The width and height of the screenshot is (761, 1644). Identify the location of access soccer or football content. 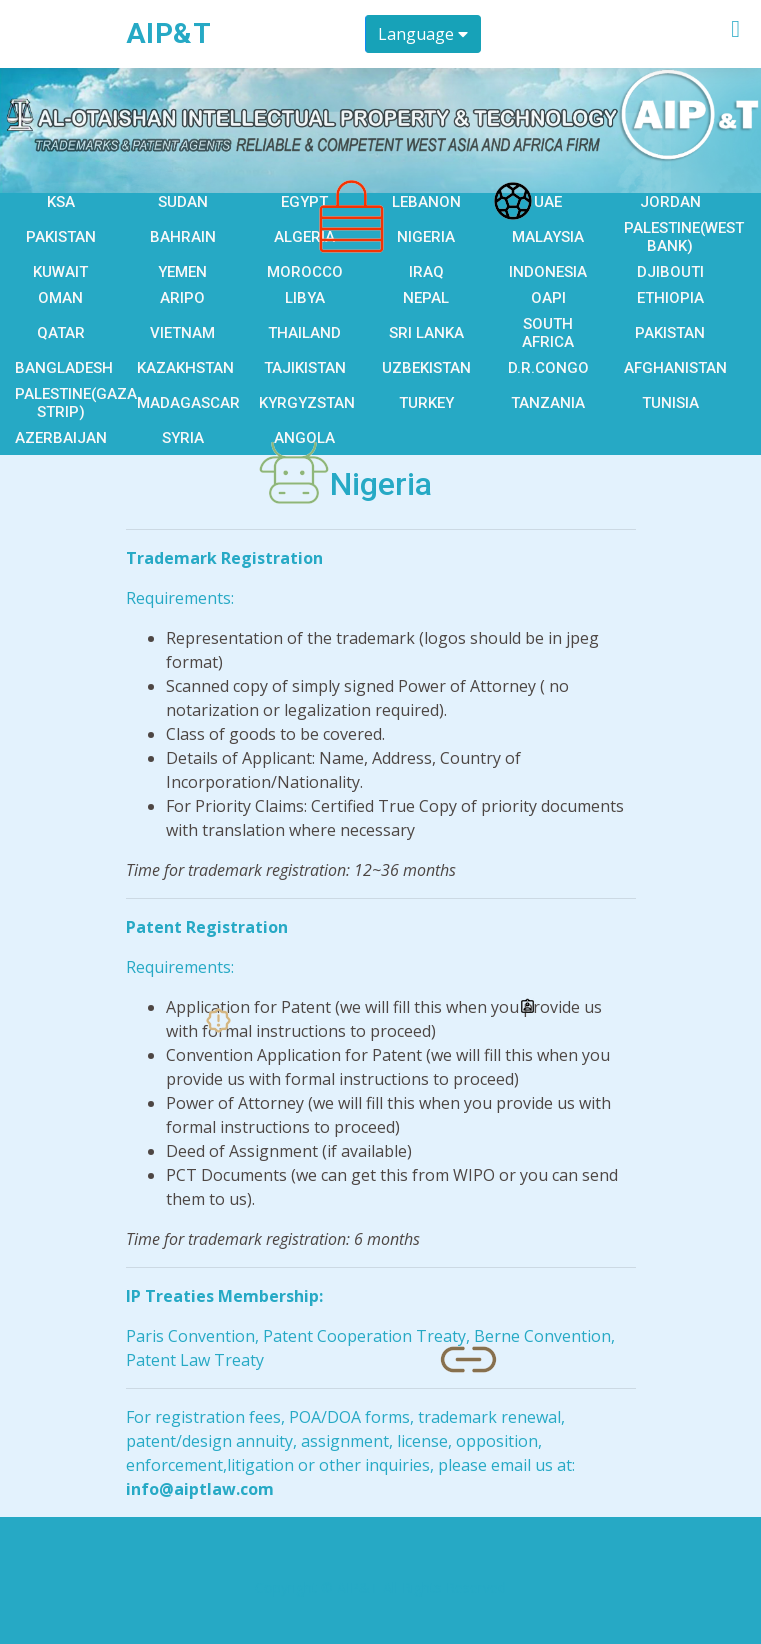
(513, 201).